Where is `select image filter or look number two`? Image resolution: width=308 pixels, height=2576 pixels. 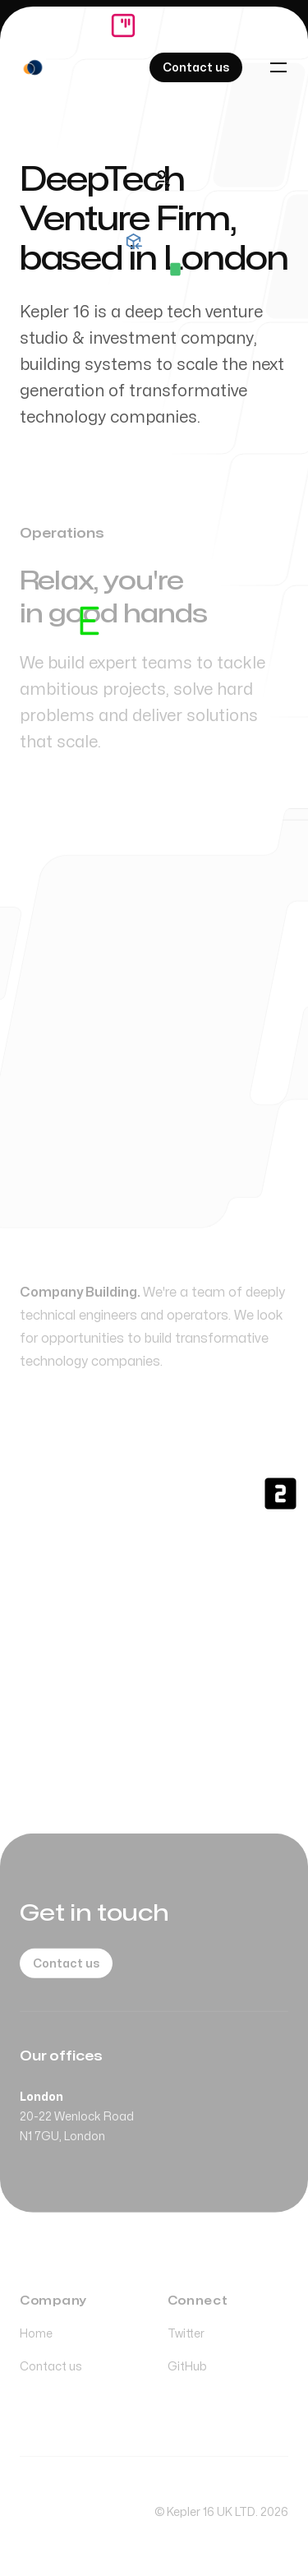
select image filter or look number two is located at coordinates (280, 1493).